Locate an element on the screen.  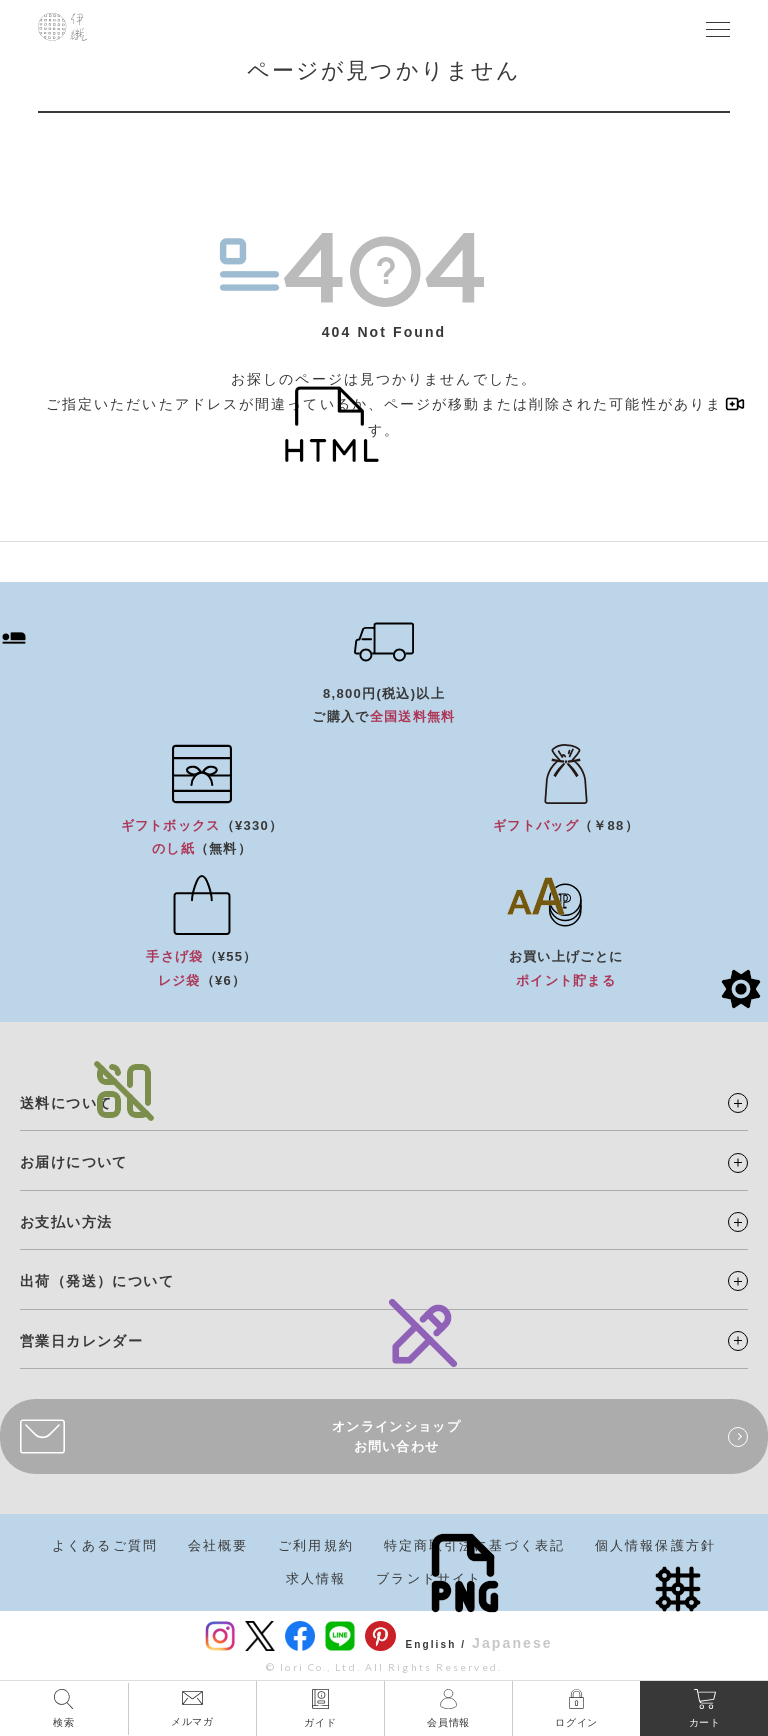
play go board game is located at coordinates (678, 1589).